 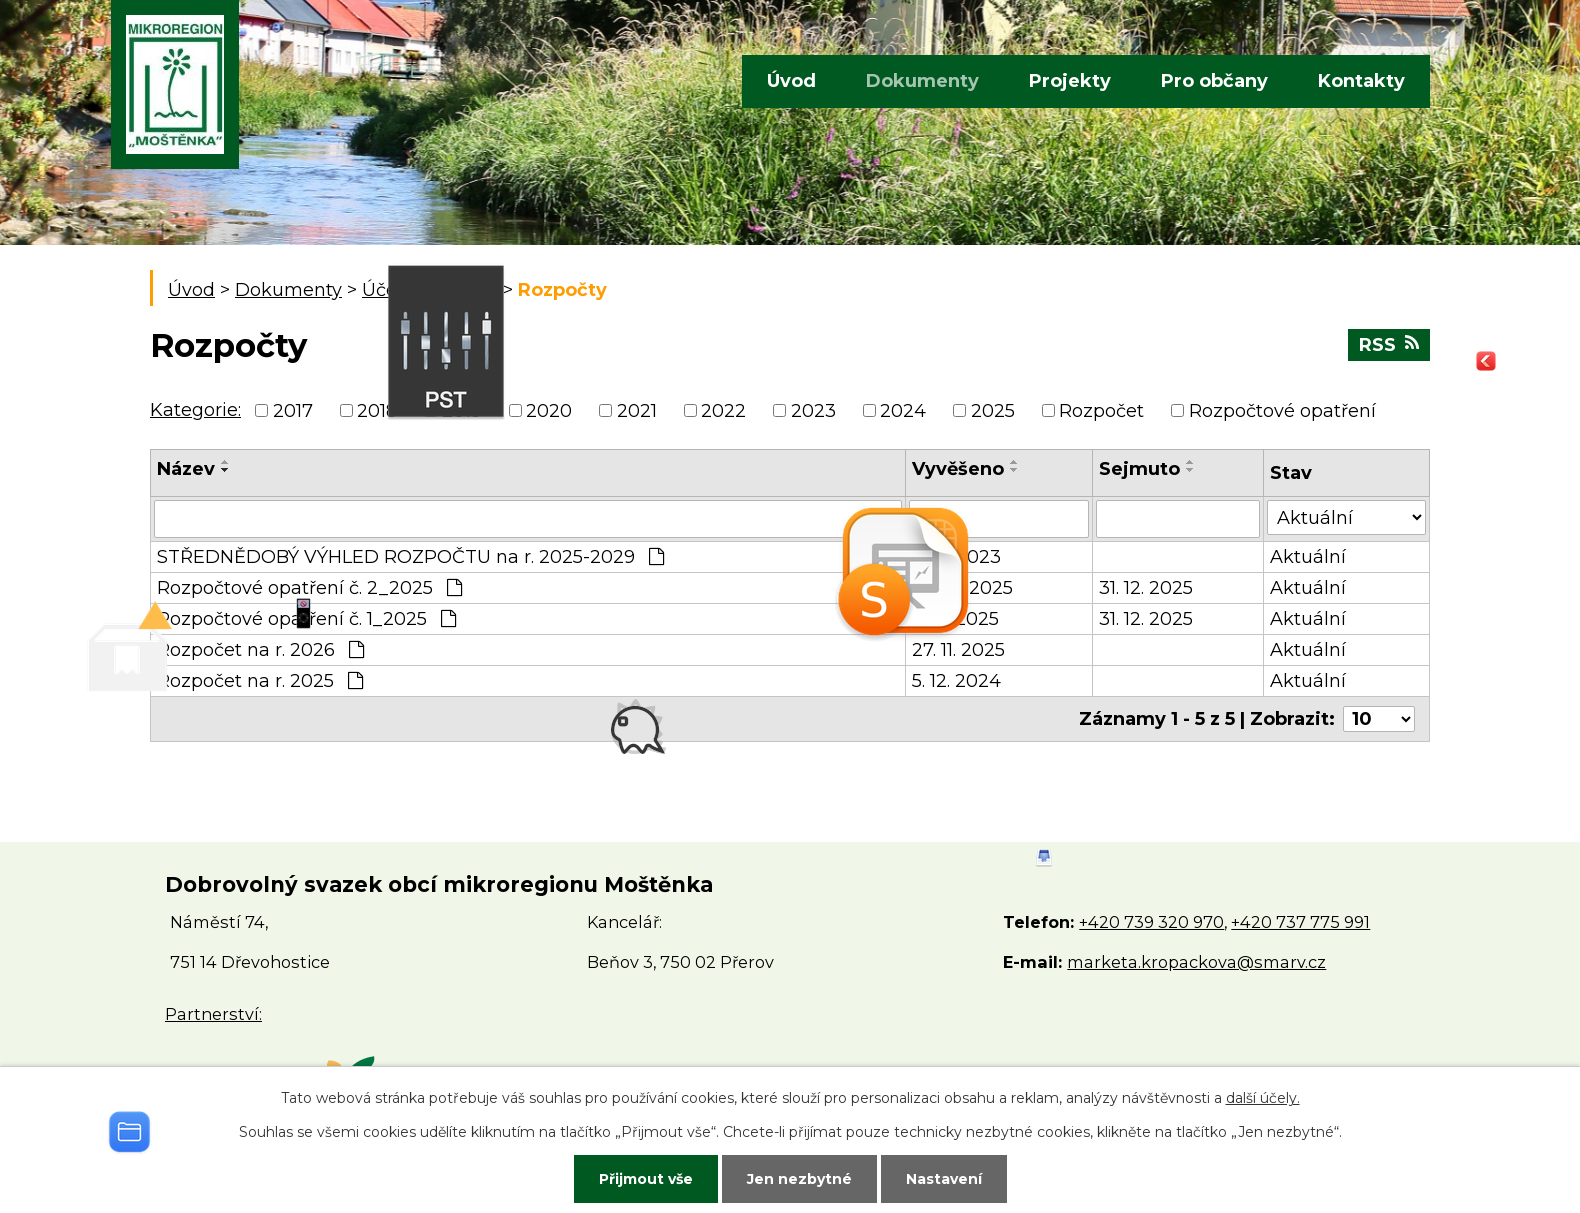 I want to click on indicates important software updates are available, so click(x=127, y=646).